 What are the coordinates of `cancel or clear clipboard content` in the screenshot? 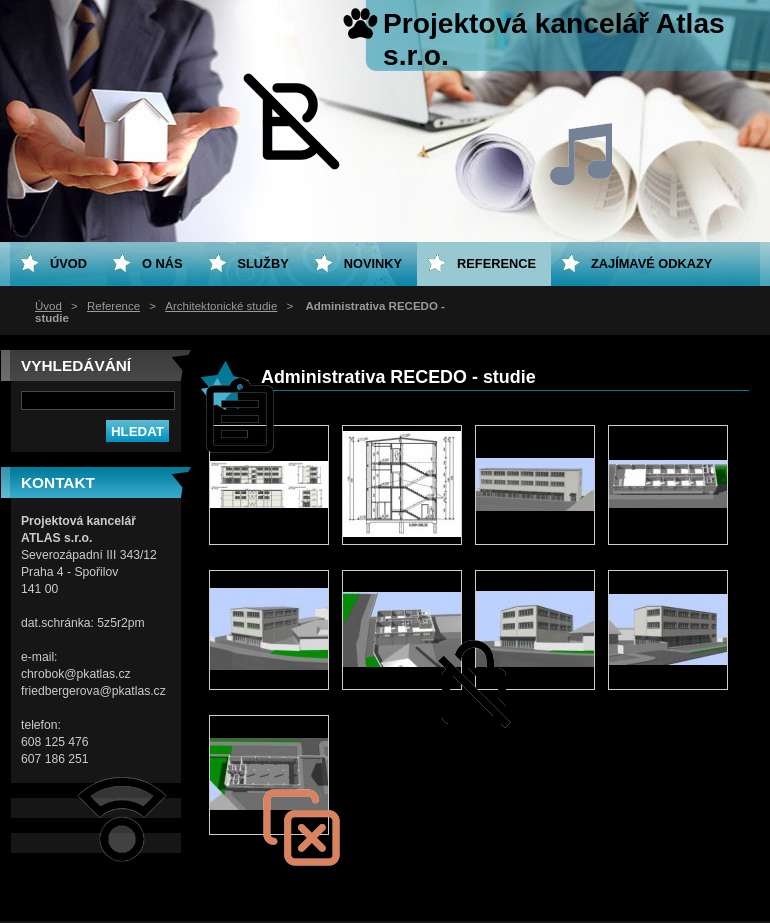 It's located at (301, 827).